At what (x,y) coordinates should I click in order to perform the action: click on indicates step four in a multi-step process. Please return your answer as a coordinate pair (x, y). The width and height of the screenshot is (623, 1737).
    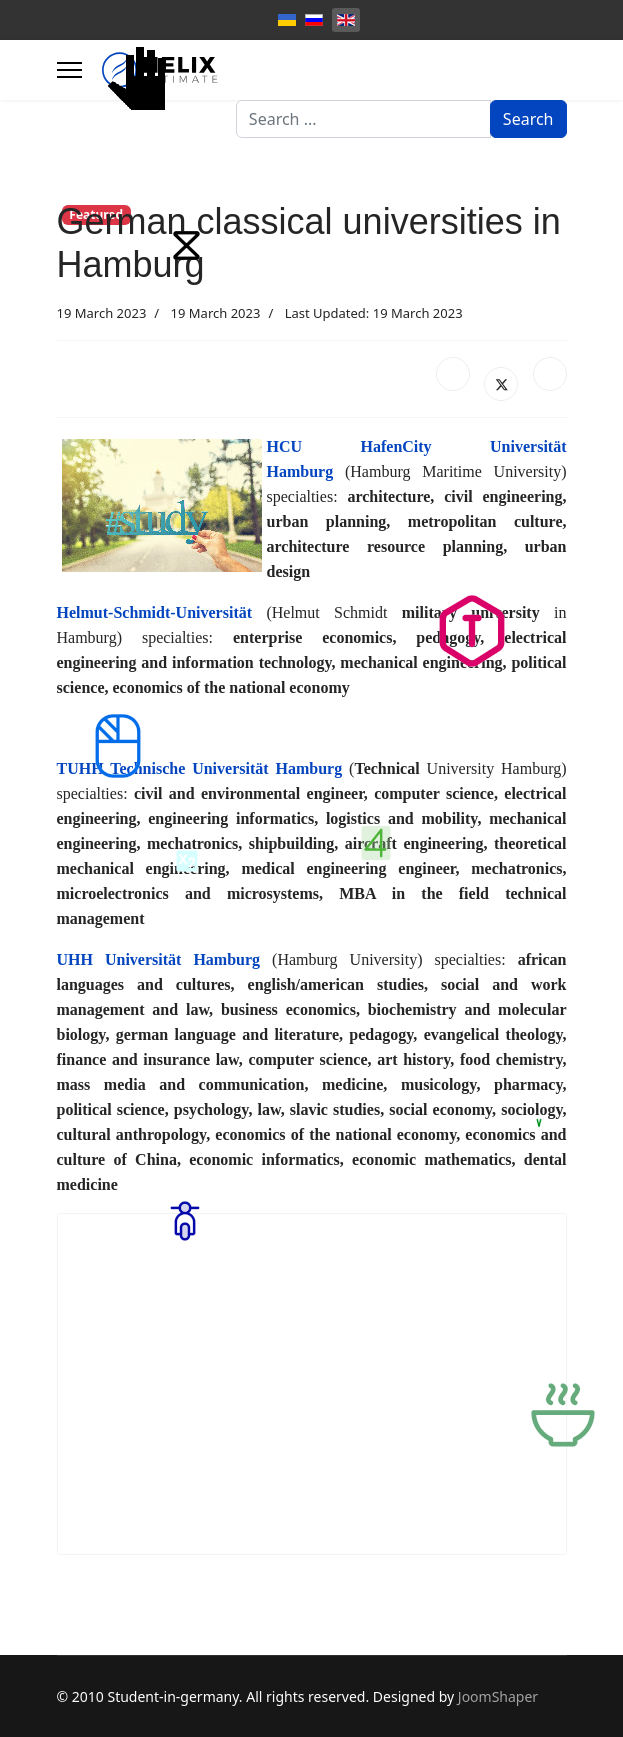
    Looking at the image, I should click on (376, 843).